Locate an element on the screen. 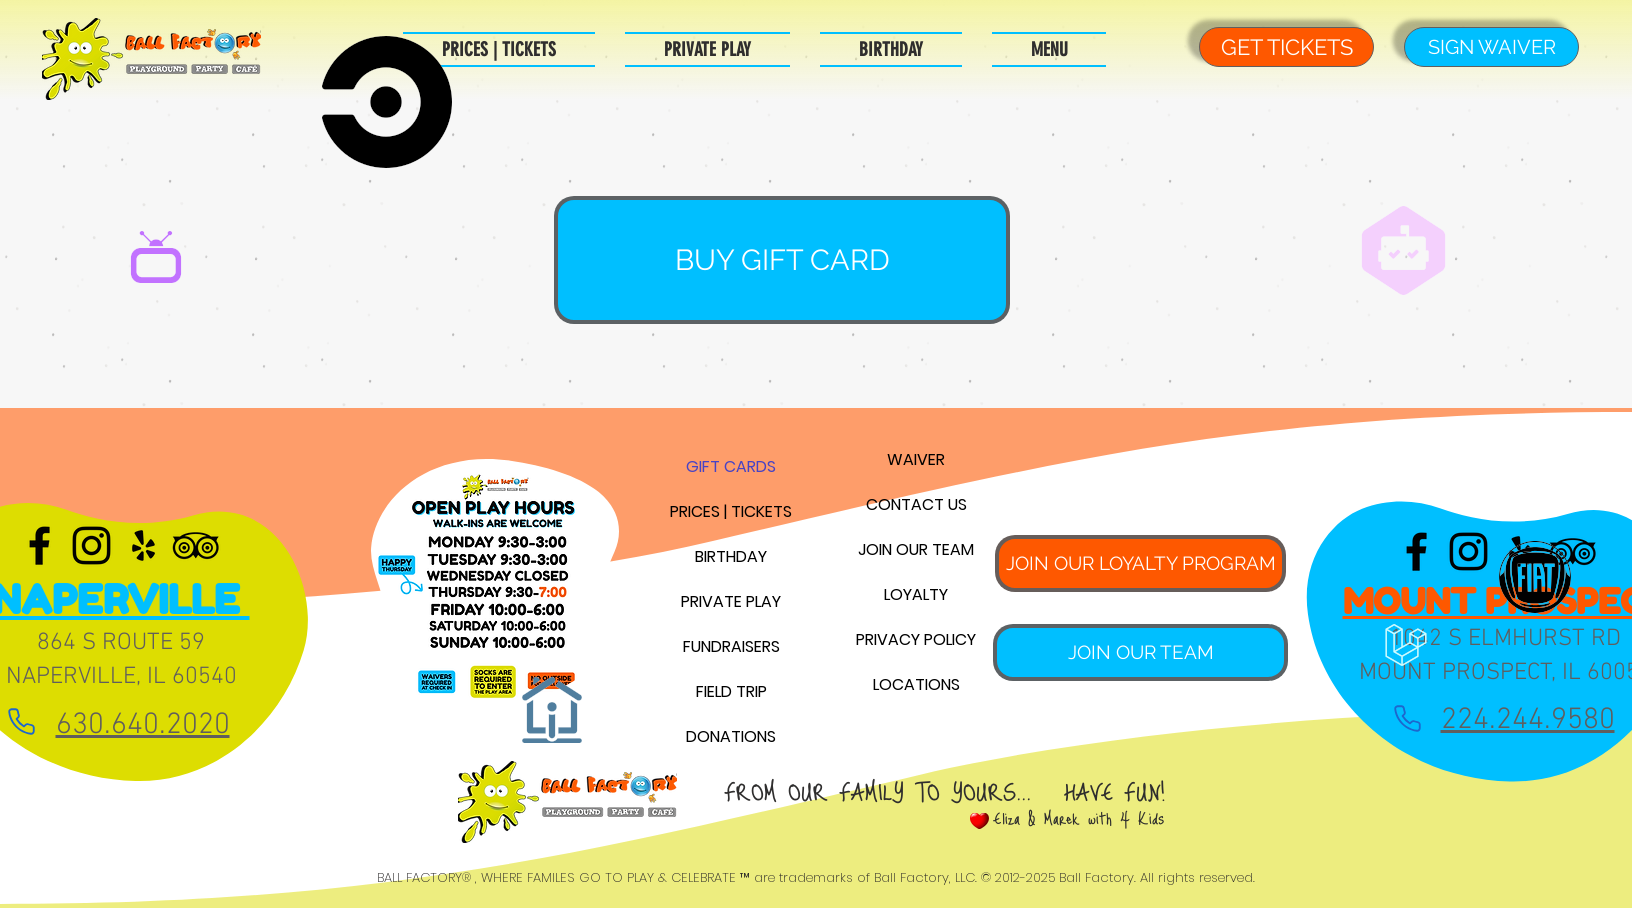 This screenshot has width=1632, height=908. Laravel framework branding or integration is located at coordinates (1406, 645).